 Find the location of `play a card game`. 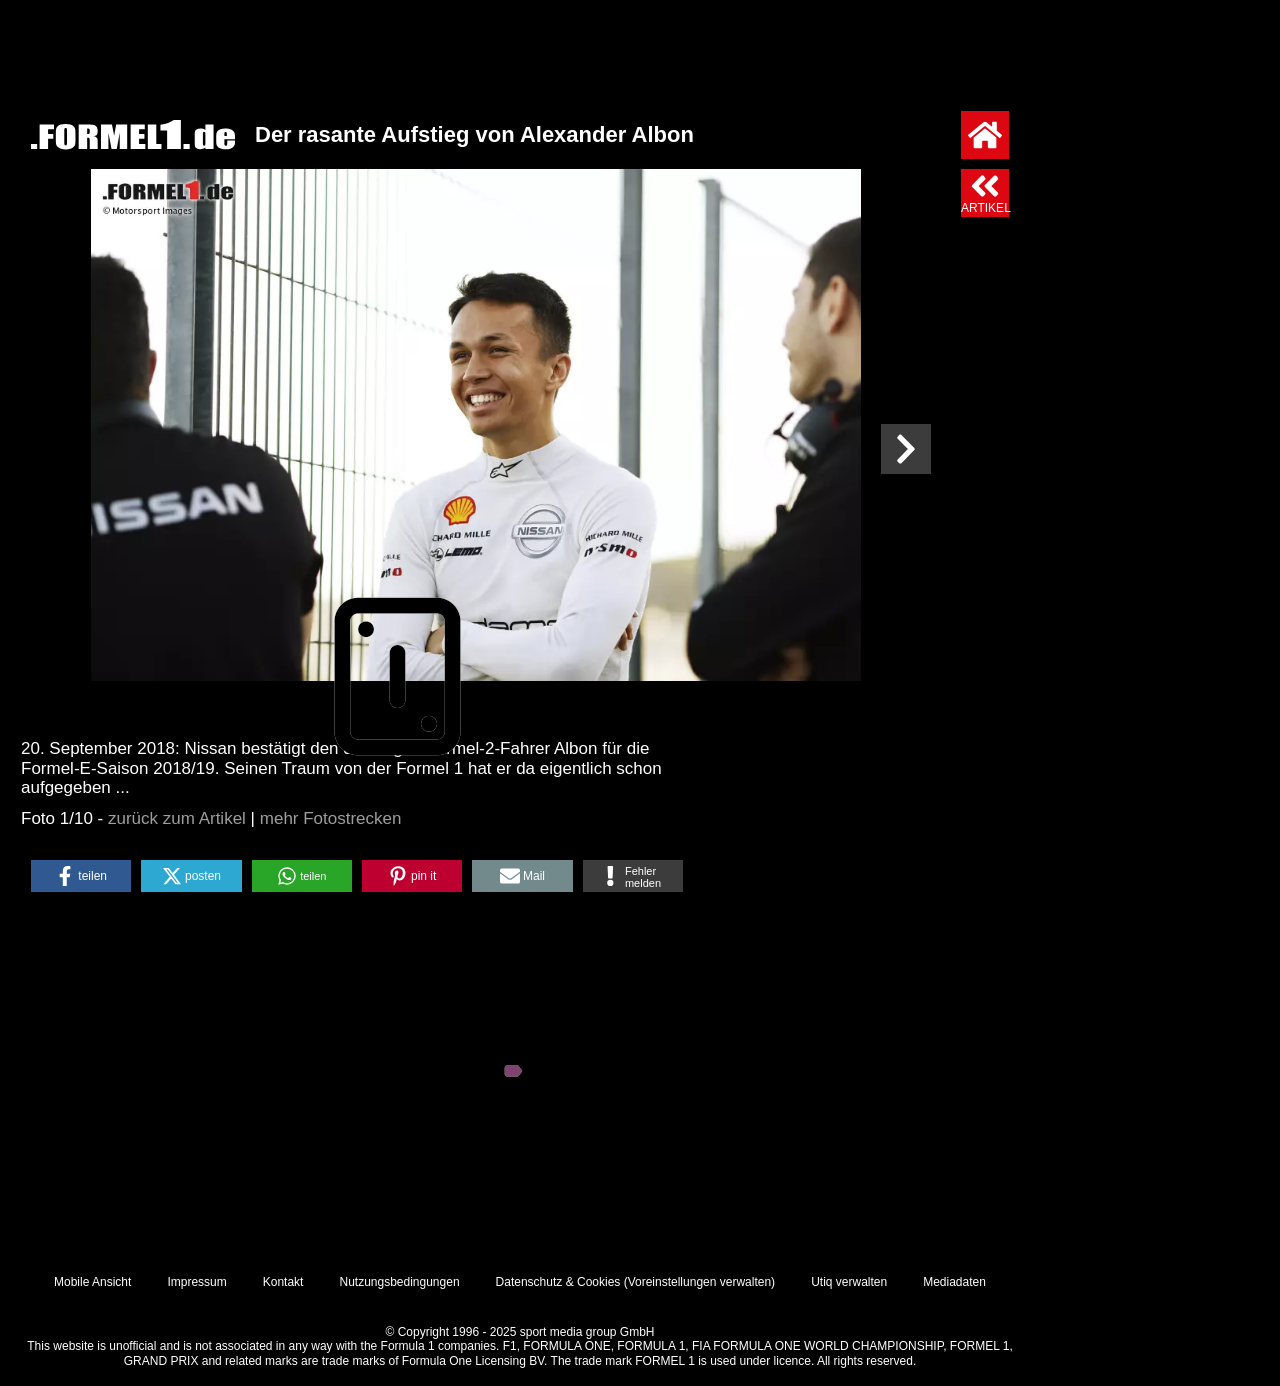

play a card game is located at coordinates (397, 676).